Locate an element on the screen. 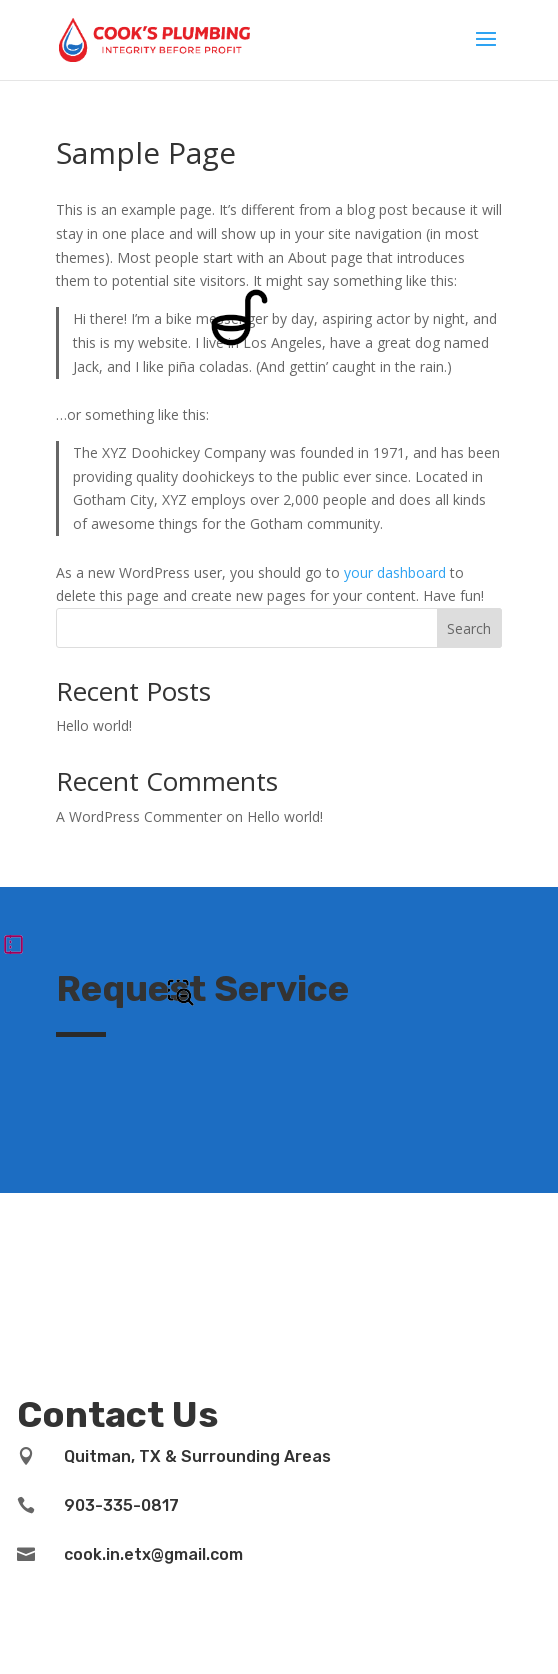  toggle sidebar panel off is located at coordinates (13, 944).